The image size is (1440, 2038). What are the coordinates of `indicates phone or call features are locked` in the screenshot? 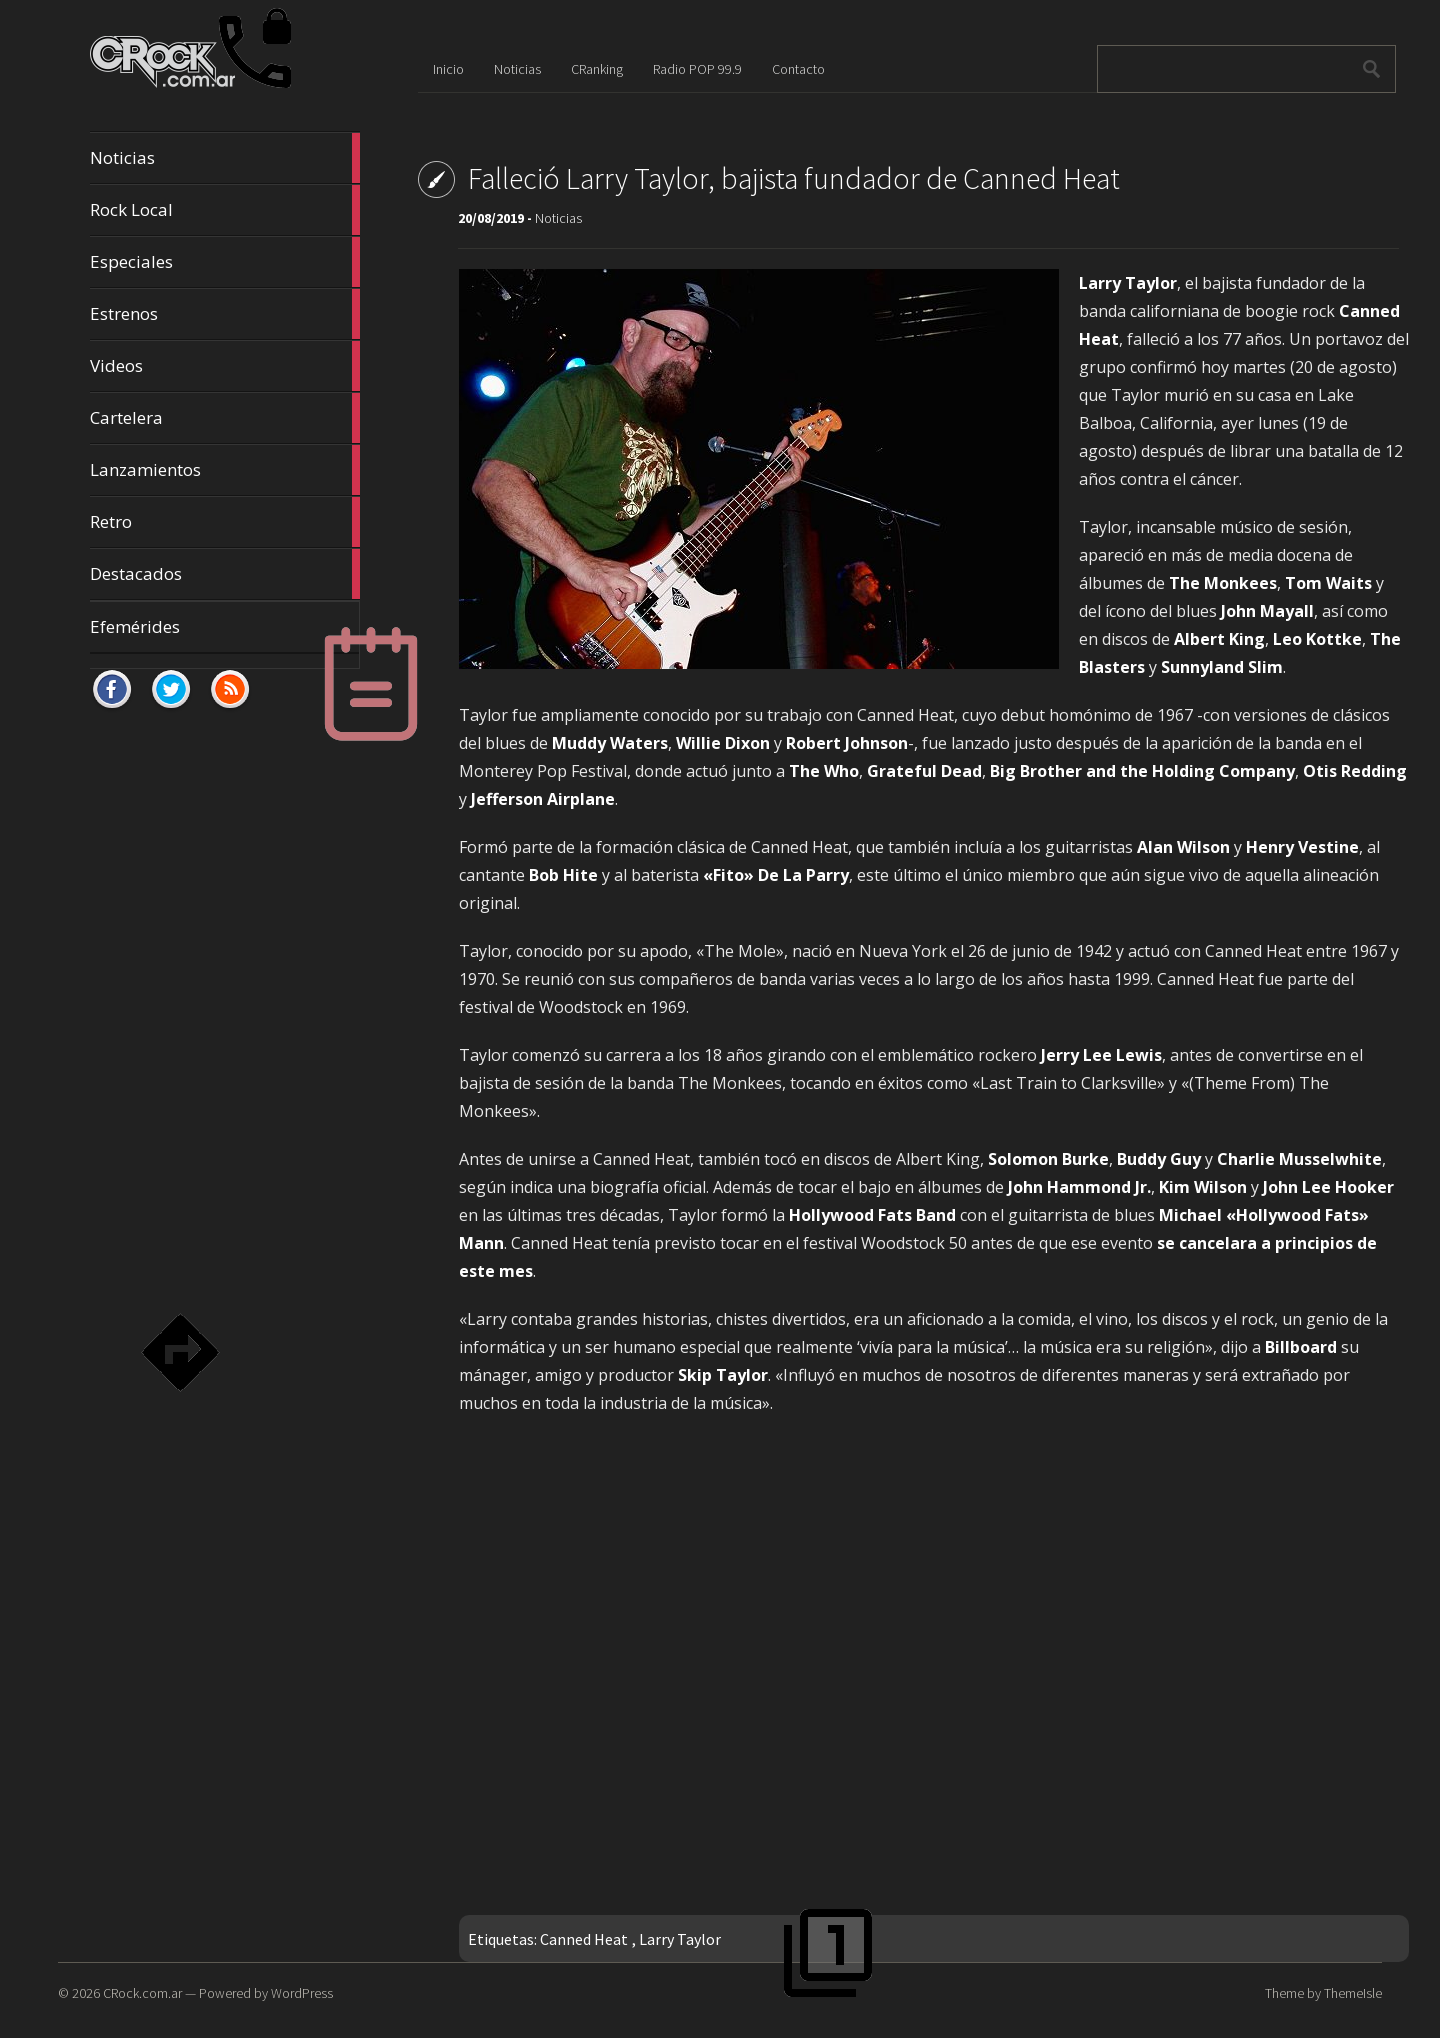 It's located at (255, 52).